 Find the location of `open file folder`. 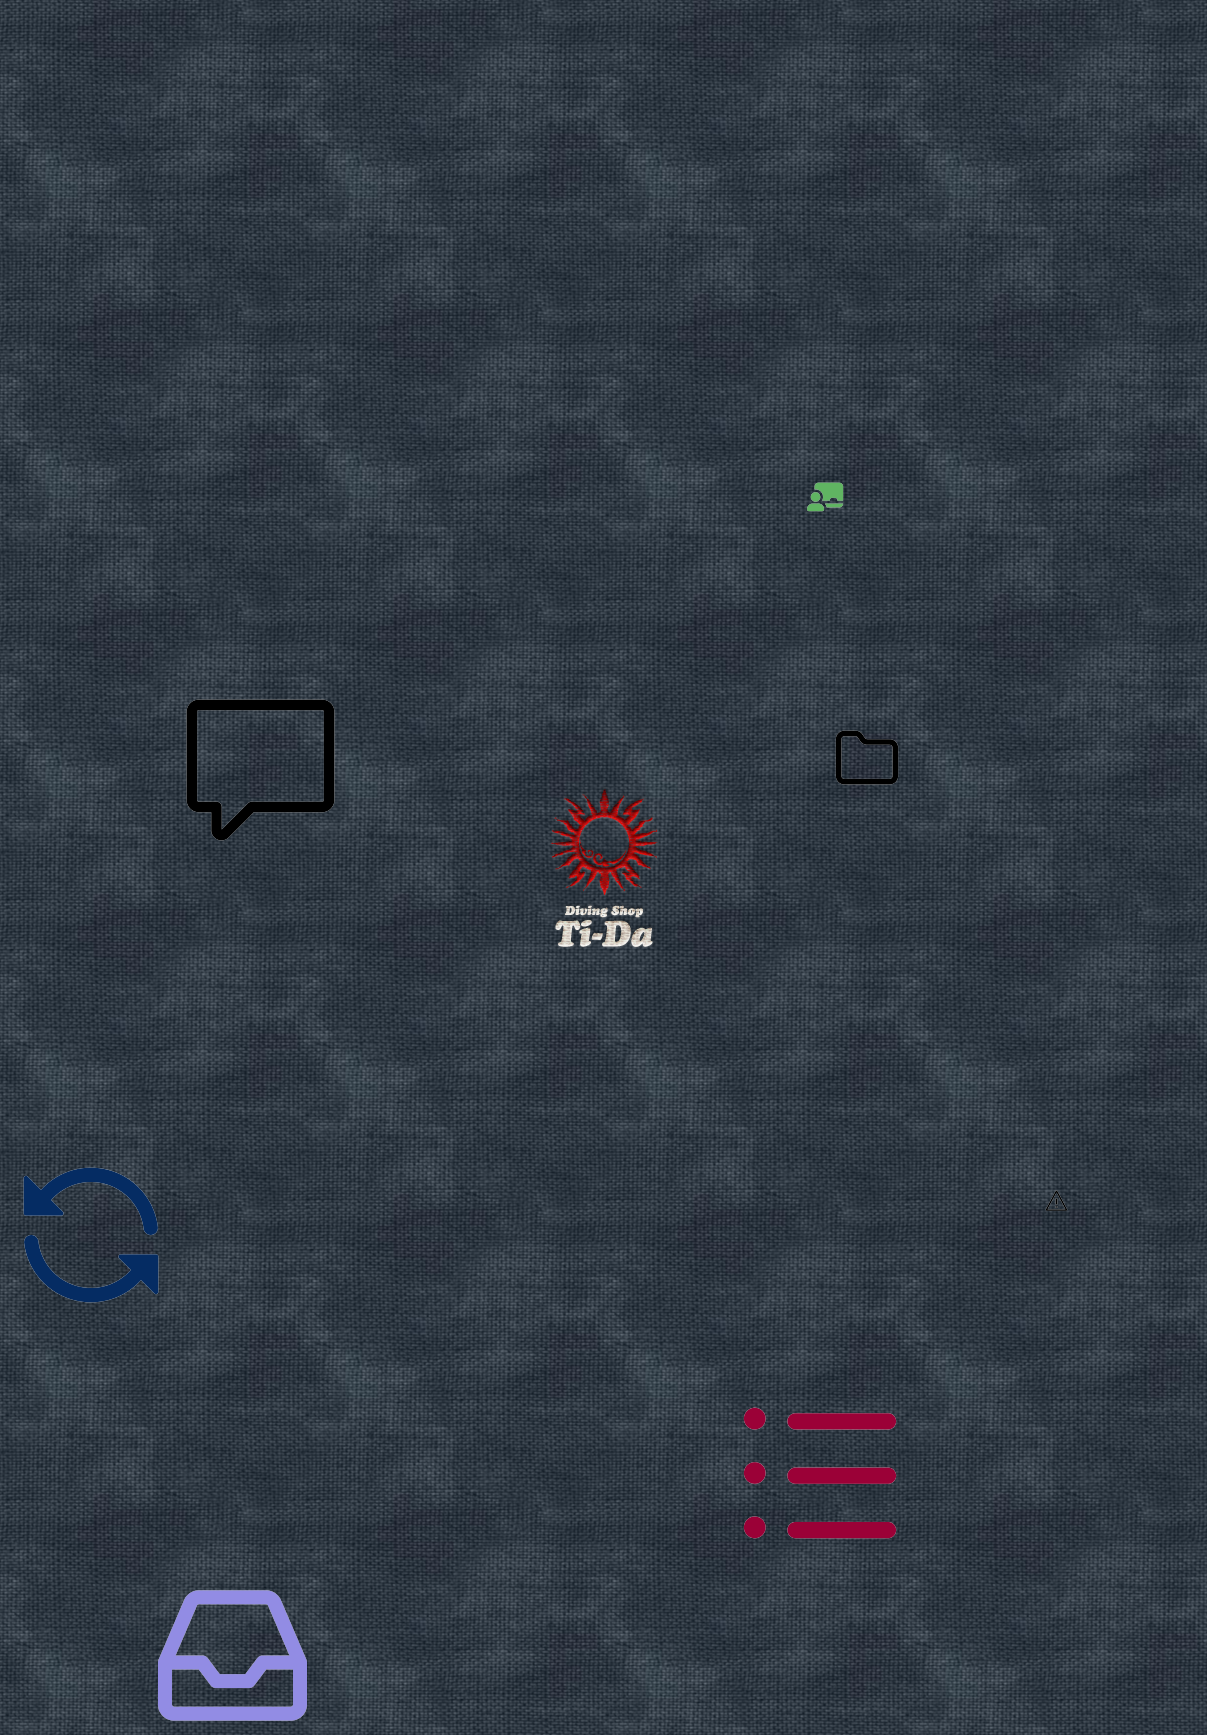

open file folder is located at coordinates (867, 759).